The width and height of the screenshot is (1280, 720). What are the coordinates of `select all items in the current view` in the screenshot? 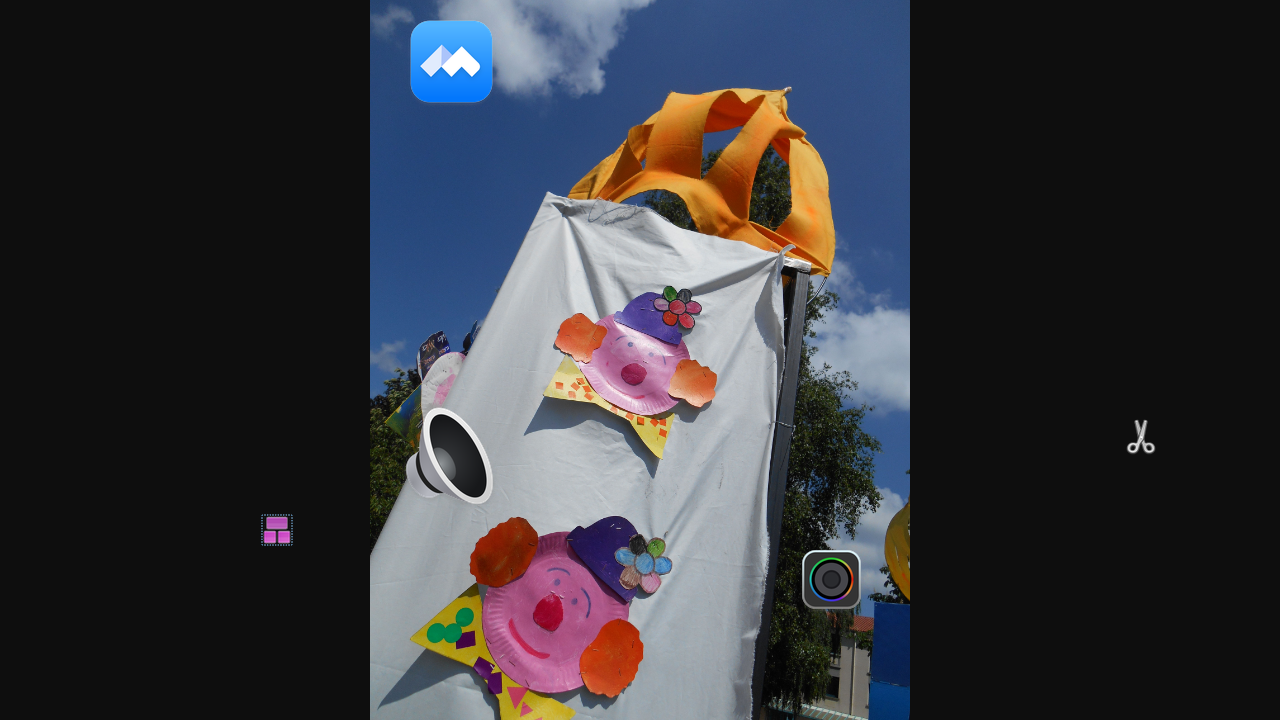 It's located at (277, 530).